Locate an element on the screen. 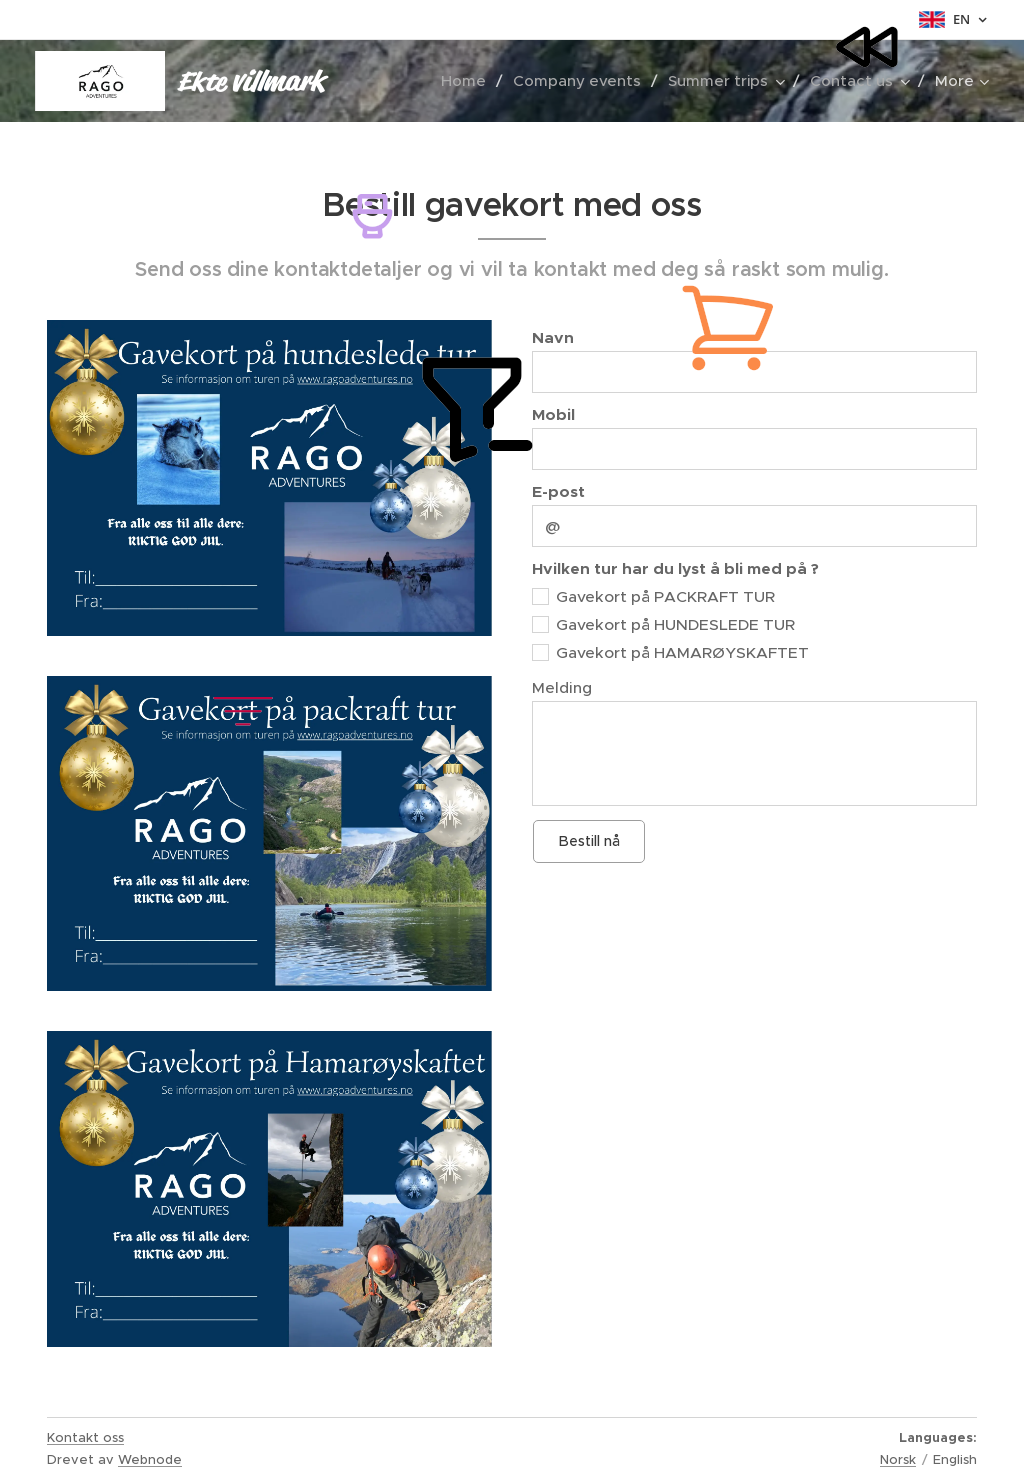 The width and height of the screenshot is (1024, 1480). rewind or skip backward in media playback is located at coordinates (869, 47).